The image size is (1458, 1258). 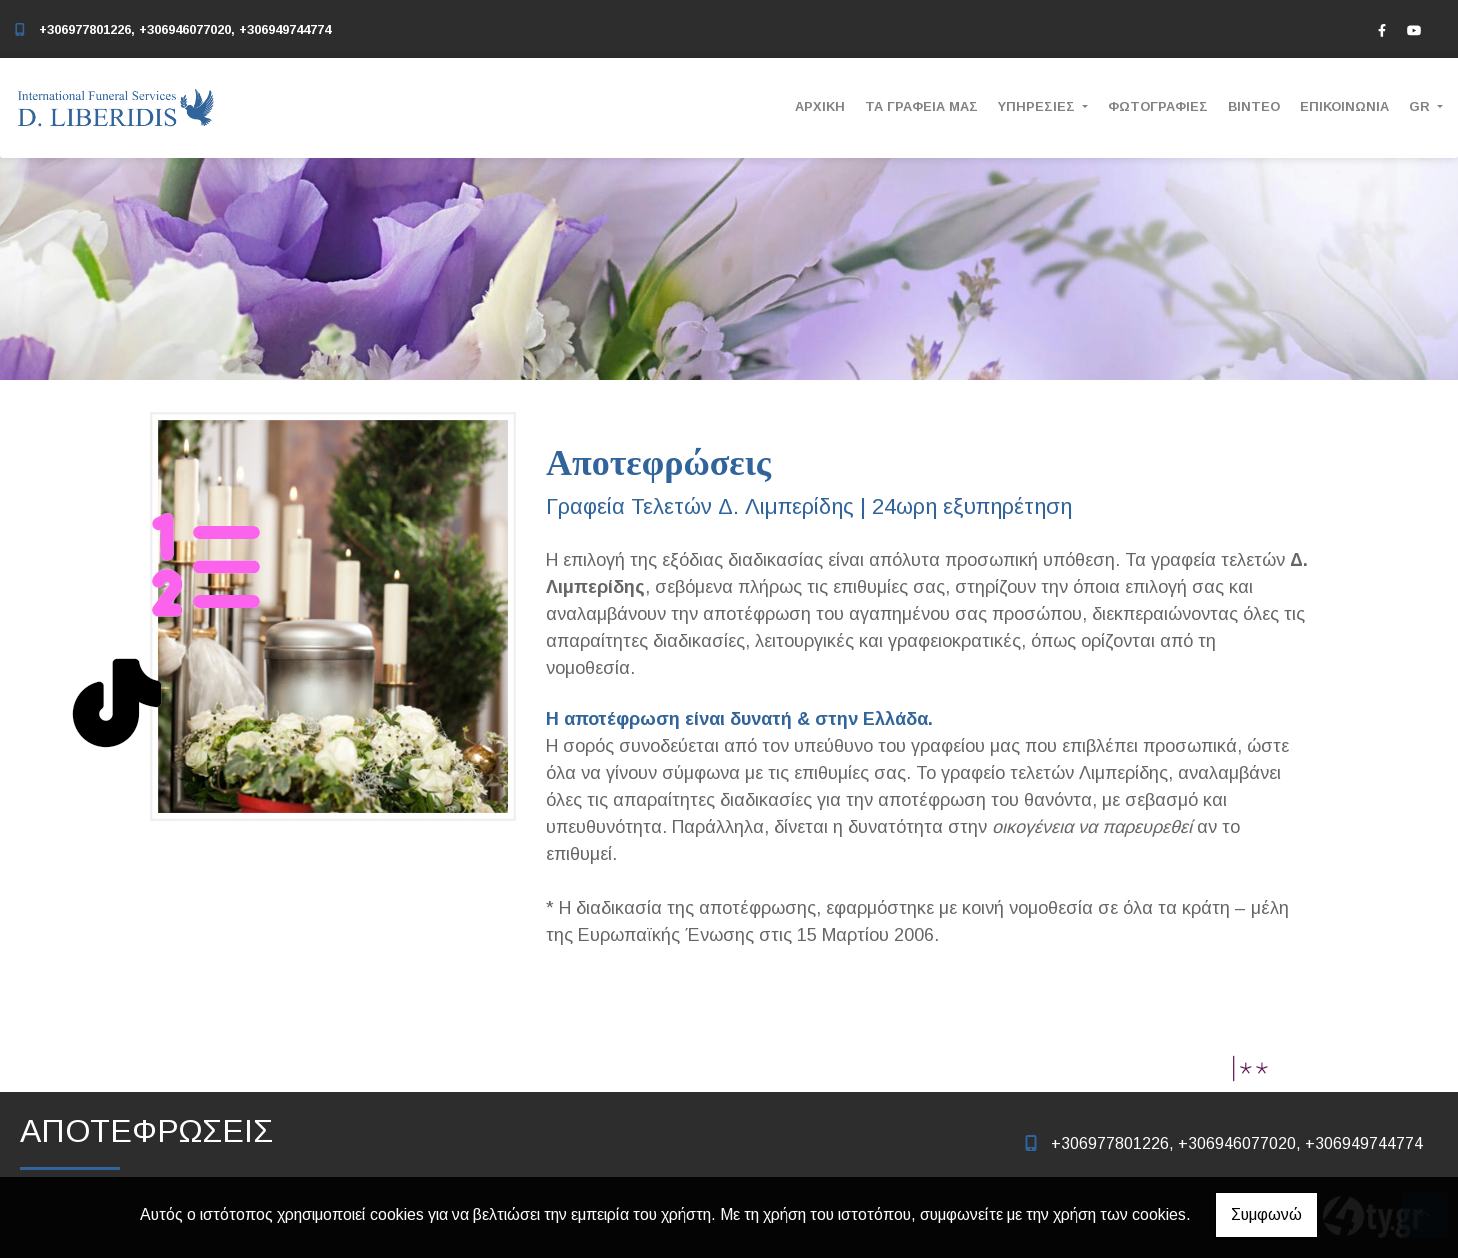 I want to click on create a numbered list, so click(x=206, y=567).